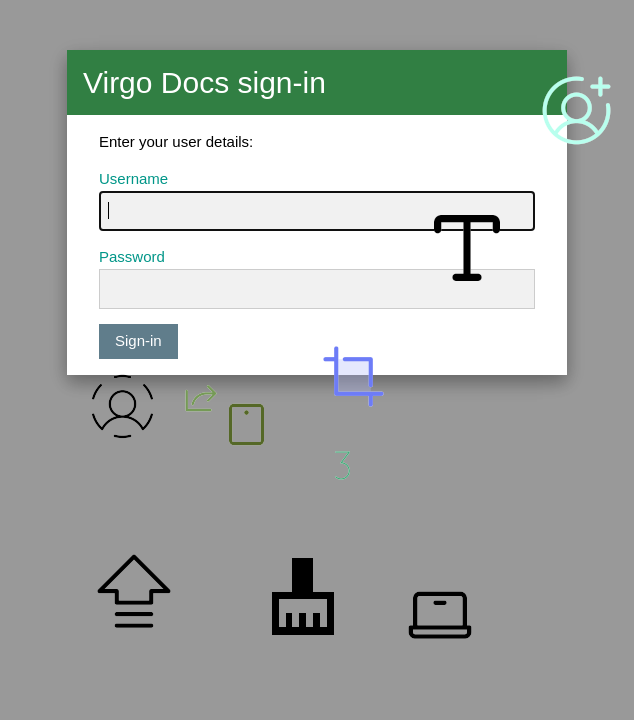 This screenshot has width=634, height=720. I want to click on share this content, so click(201, 397).